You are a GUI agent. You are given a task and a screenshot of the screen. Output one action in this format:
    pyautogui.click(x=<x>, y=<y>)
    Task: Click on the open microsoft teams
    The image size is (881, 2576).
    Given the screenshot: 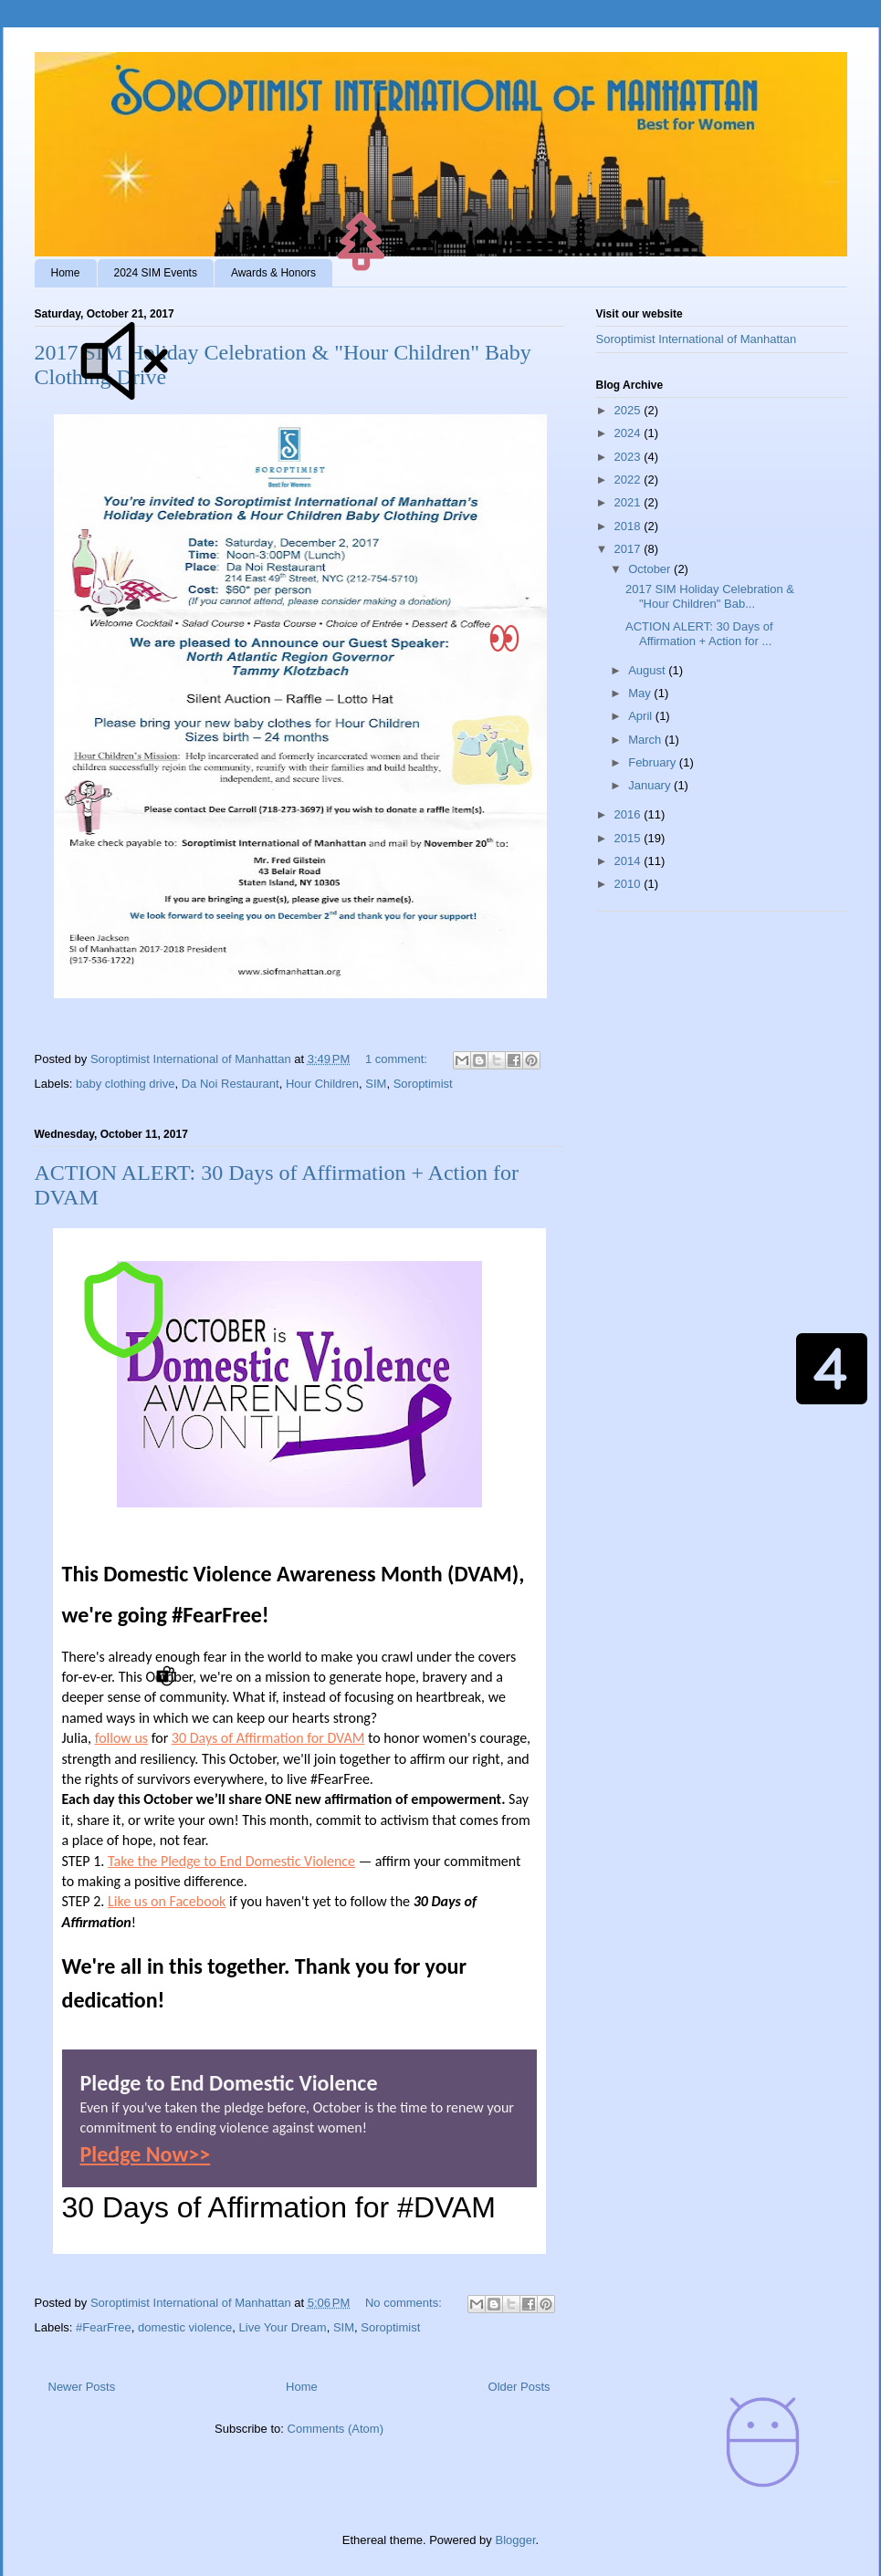 What is the action you would take?
    pyautogui.click(x=166, y=1676)
    